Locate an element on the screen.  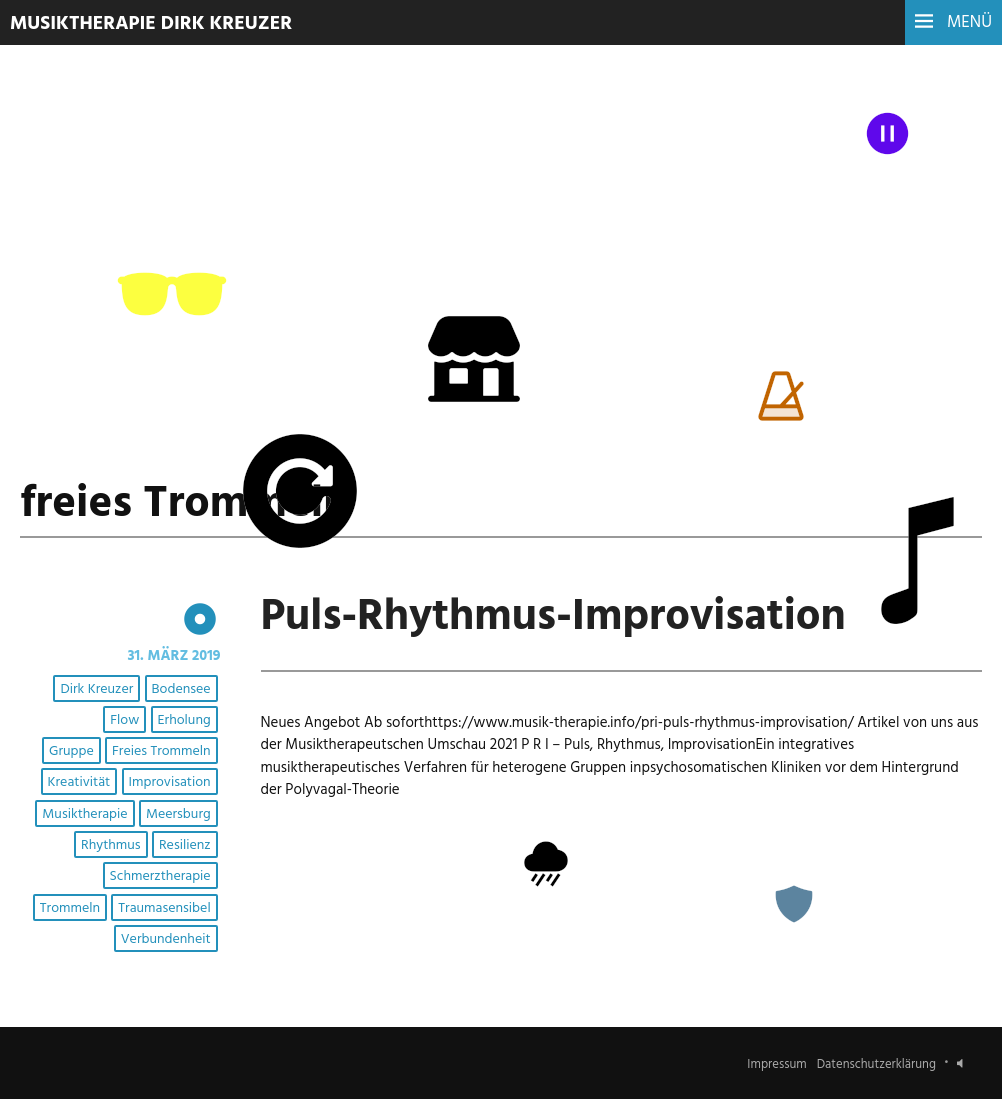
access security settings is located at coordinates (794, 904).